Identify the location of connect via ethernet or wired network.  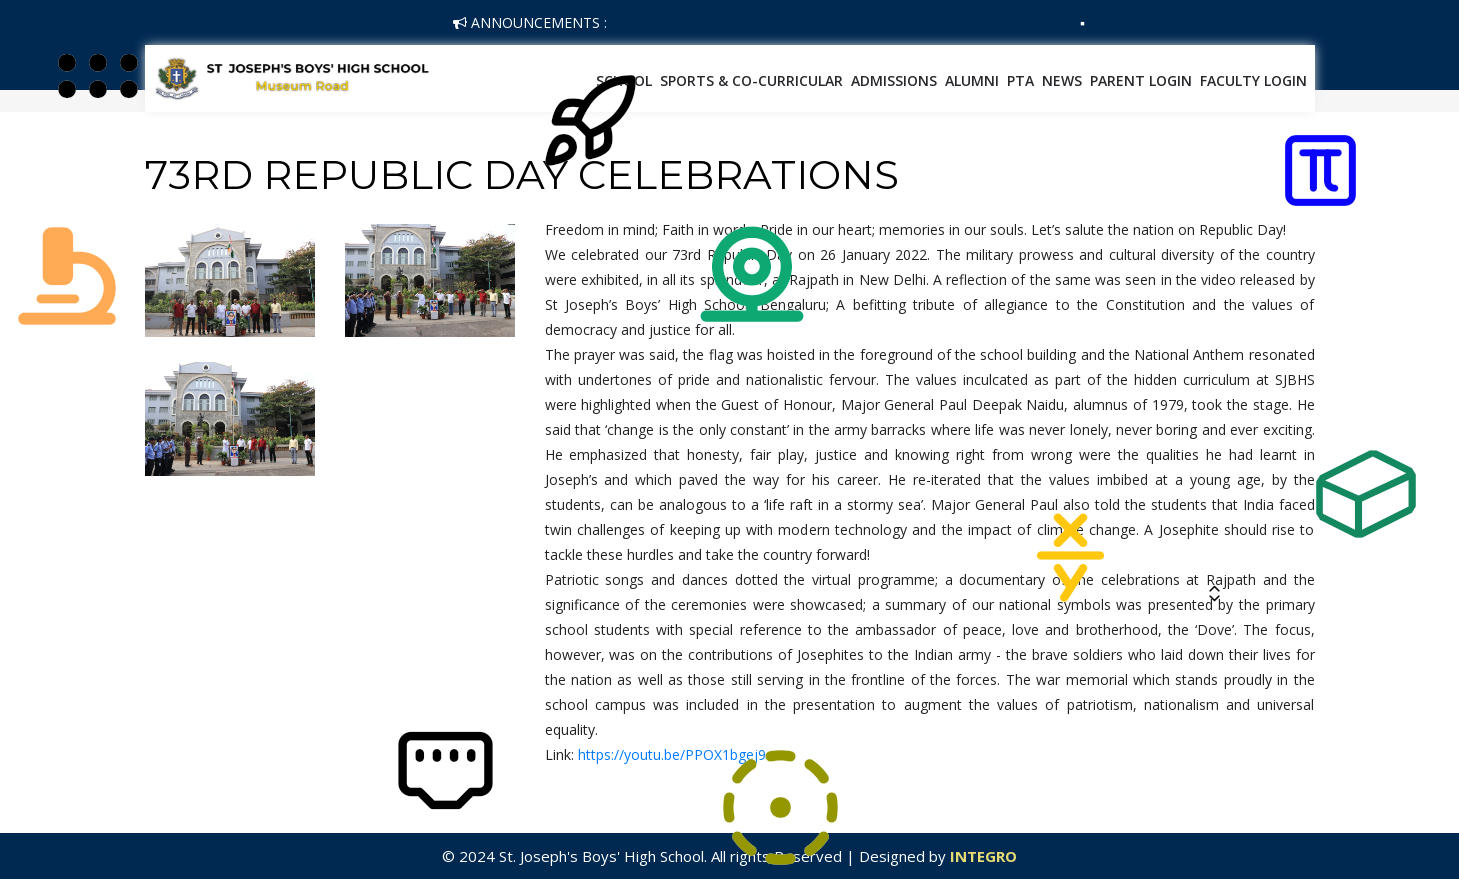
(445, 770).